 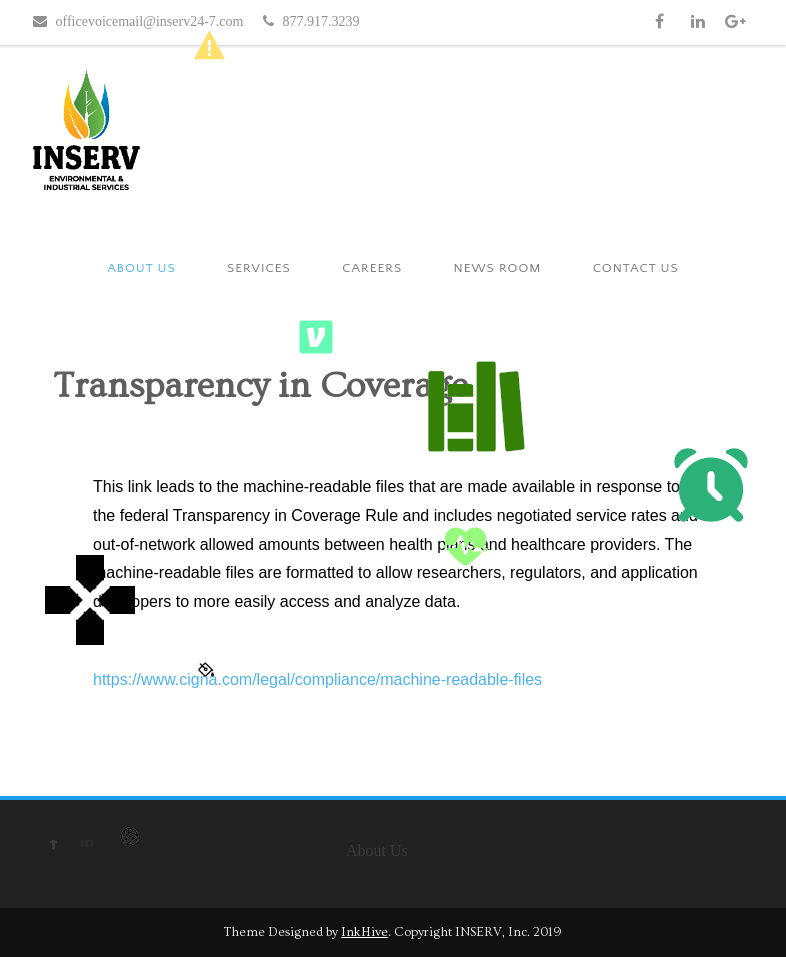 What do you see at coordinates (476, 406) in the screenshot?
I see `access your saved books or media library` at bounding box center [476, 406].